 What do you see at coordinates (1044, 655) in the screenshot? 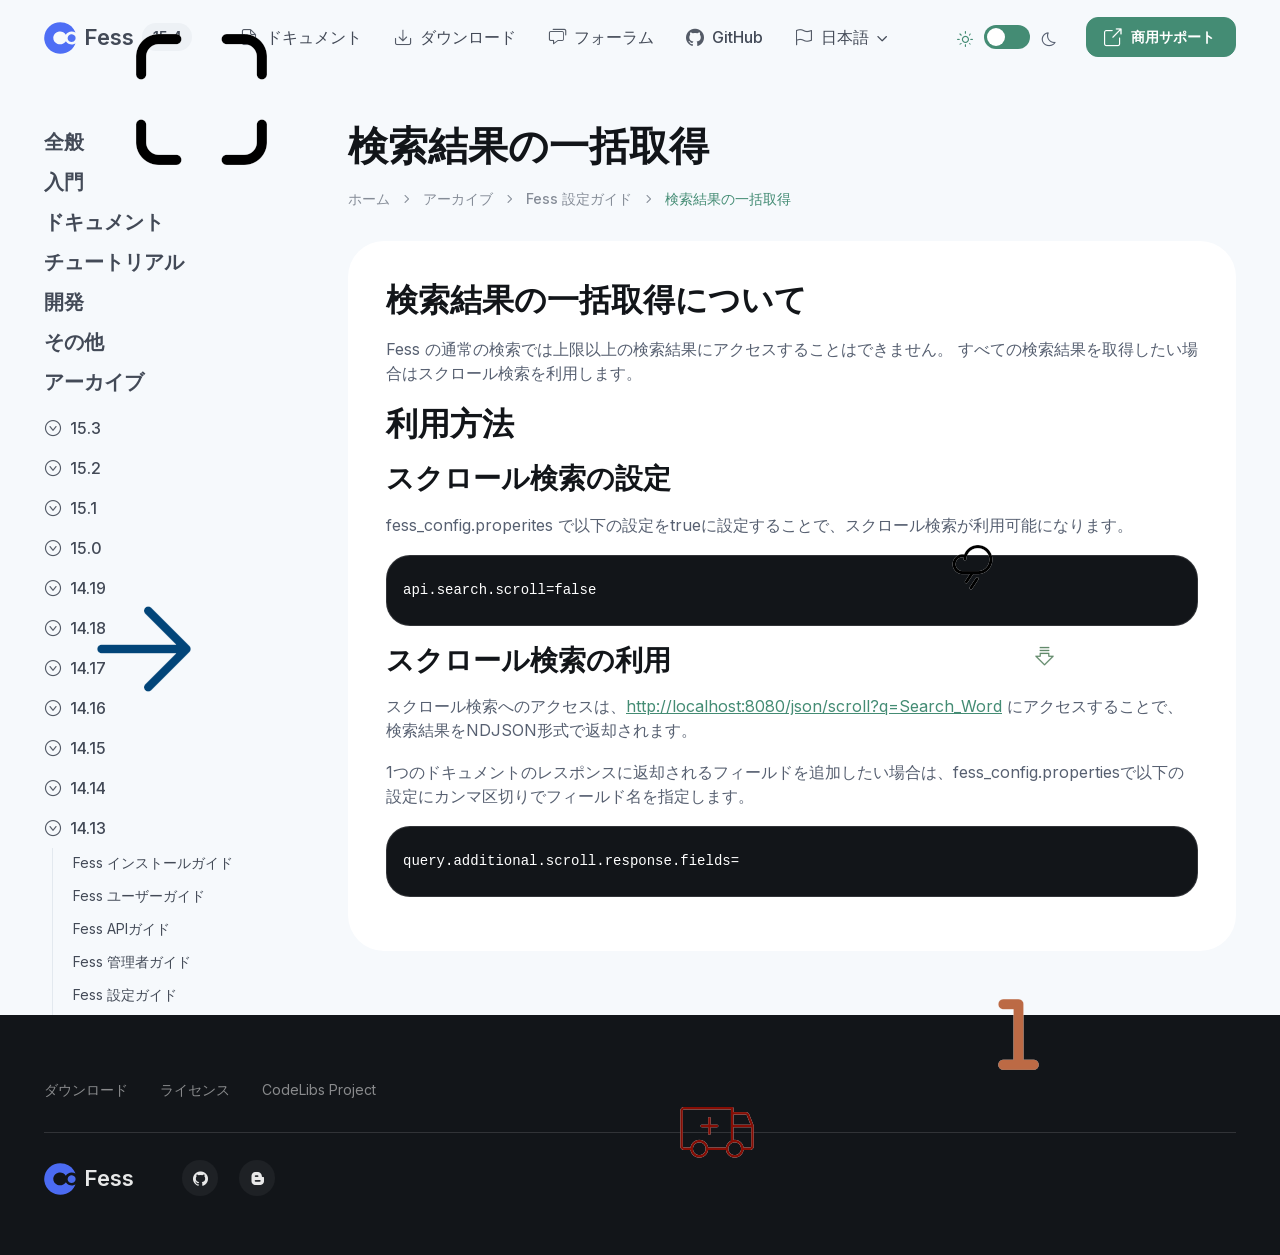
I see `download file or content` at bounding box center [1044, 655].